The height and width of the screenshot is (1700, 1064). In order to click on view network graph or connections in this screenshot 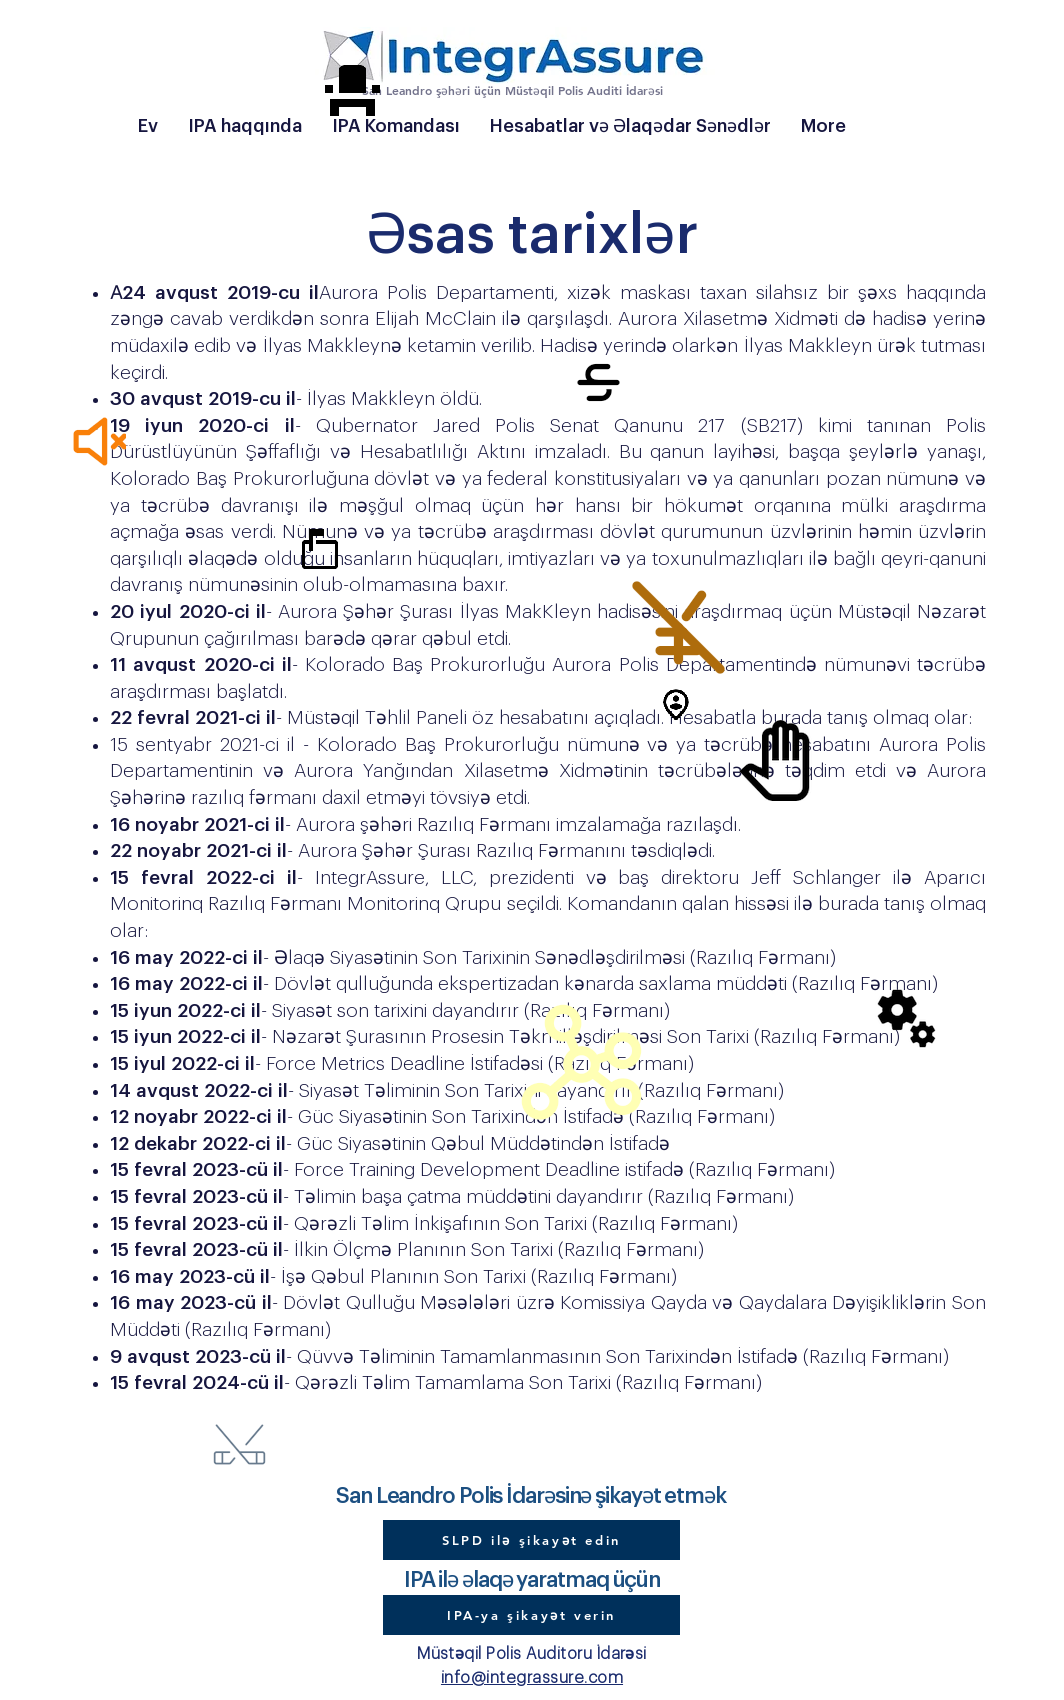, I will do `click(581, 1064)`.